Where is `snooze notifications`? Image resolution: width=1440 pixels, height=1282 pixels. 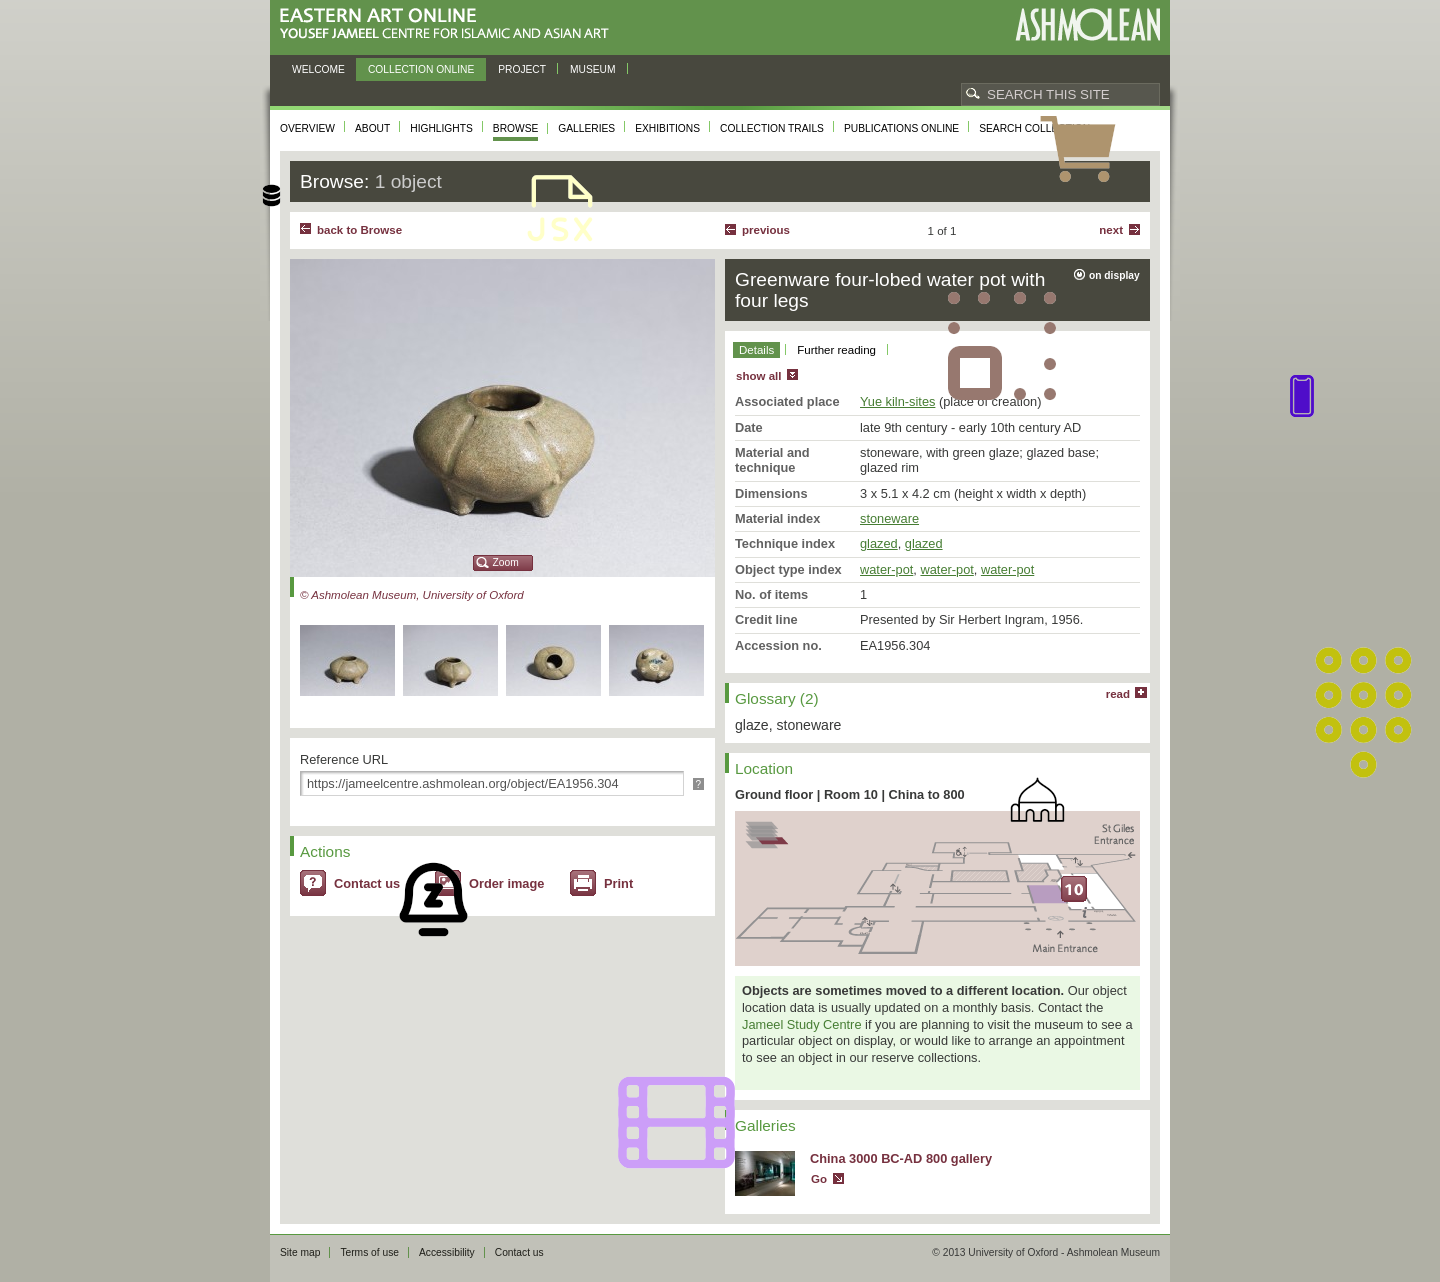 snooze notifications is located at coordinates (433, 899).